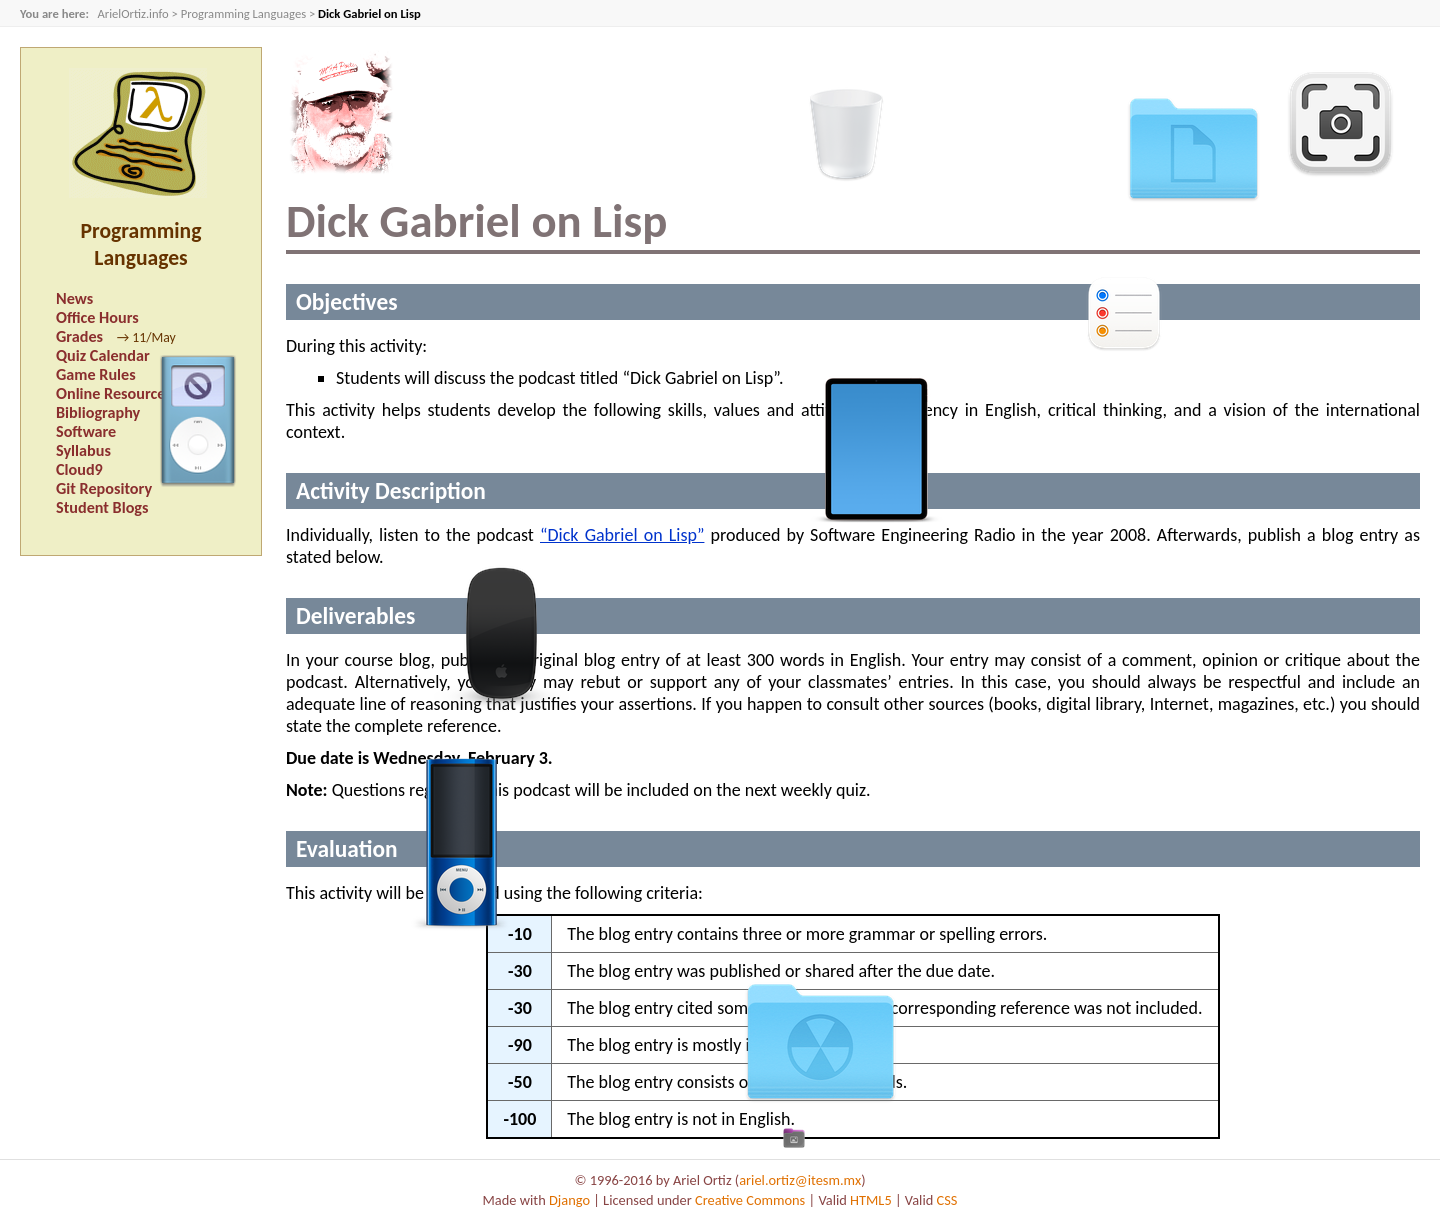 This screenshot has height=1220, width=1440. What do you see at coordinates (1124, 313) in the screenshot?
I see `open the reminders app` at bounding box center [1124, 313].